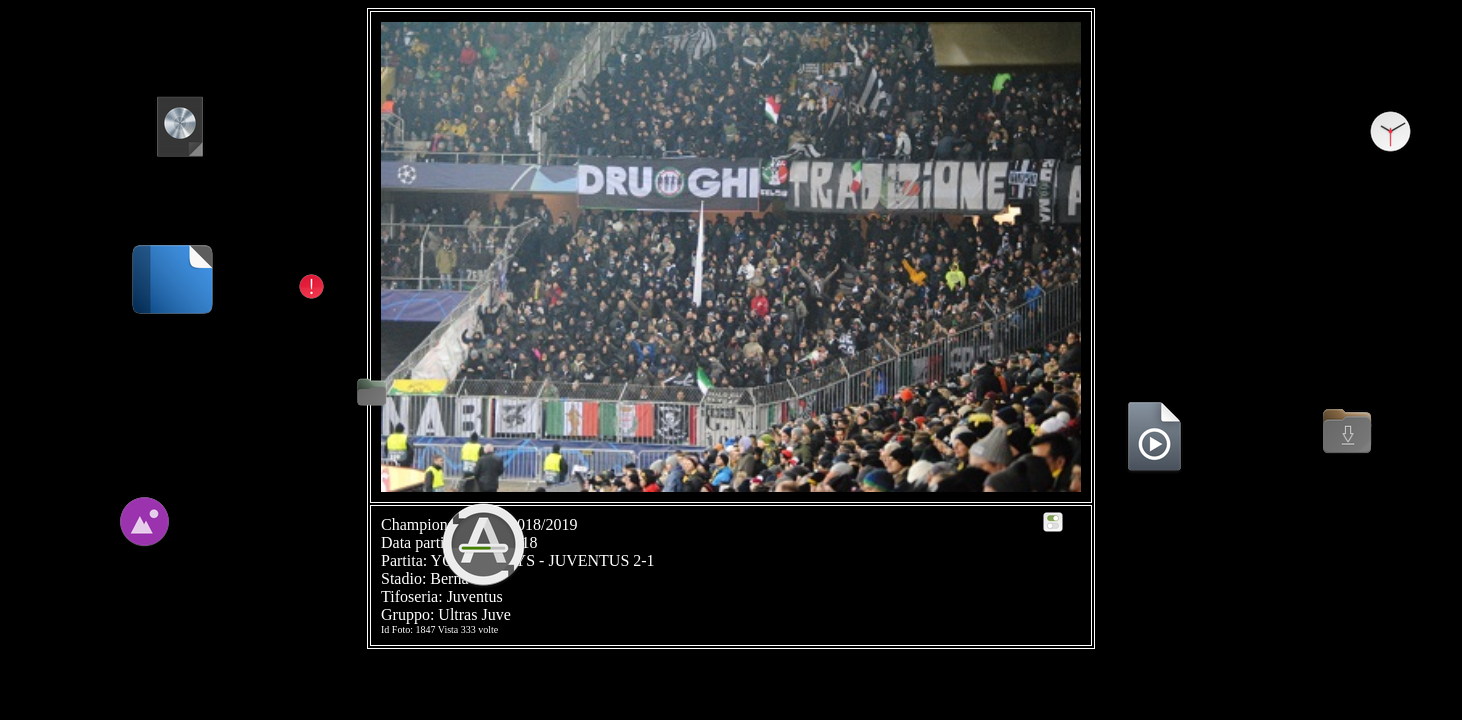 The width and height of the screenshot is (1462, 720). Describe the element at coordinates (311, 286) in the screenshot. I see `indicates a warning or caution in a dialog` at that location.